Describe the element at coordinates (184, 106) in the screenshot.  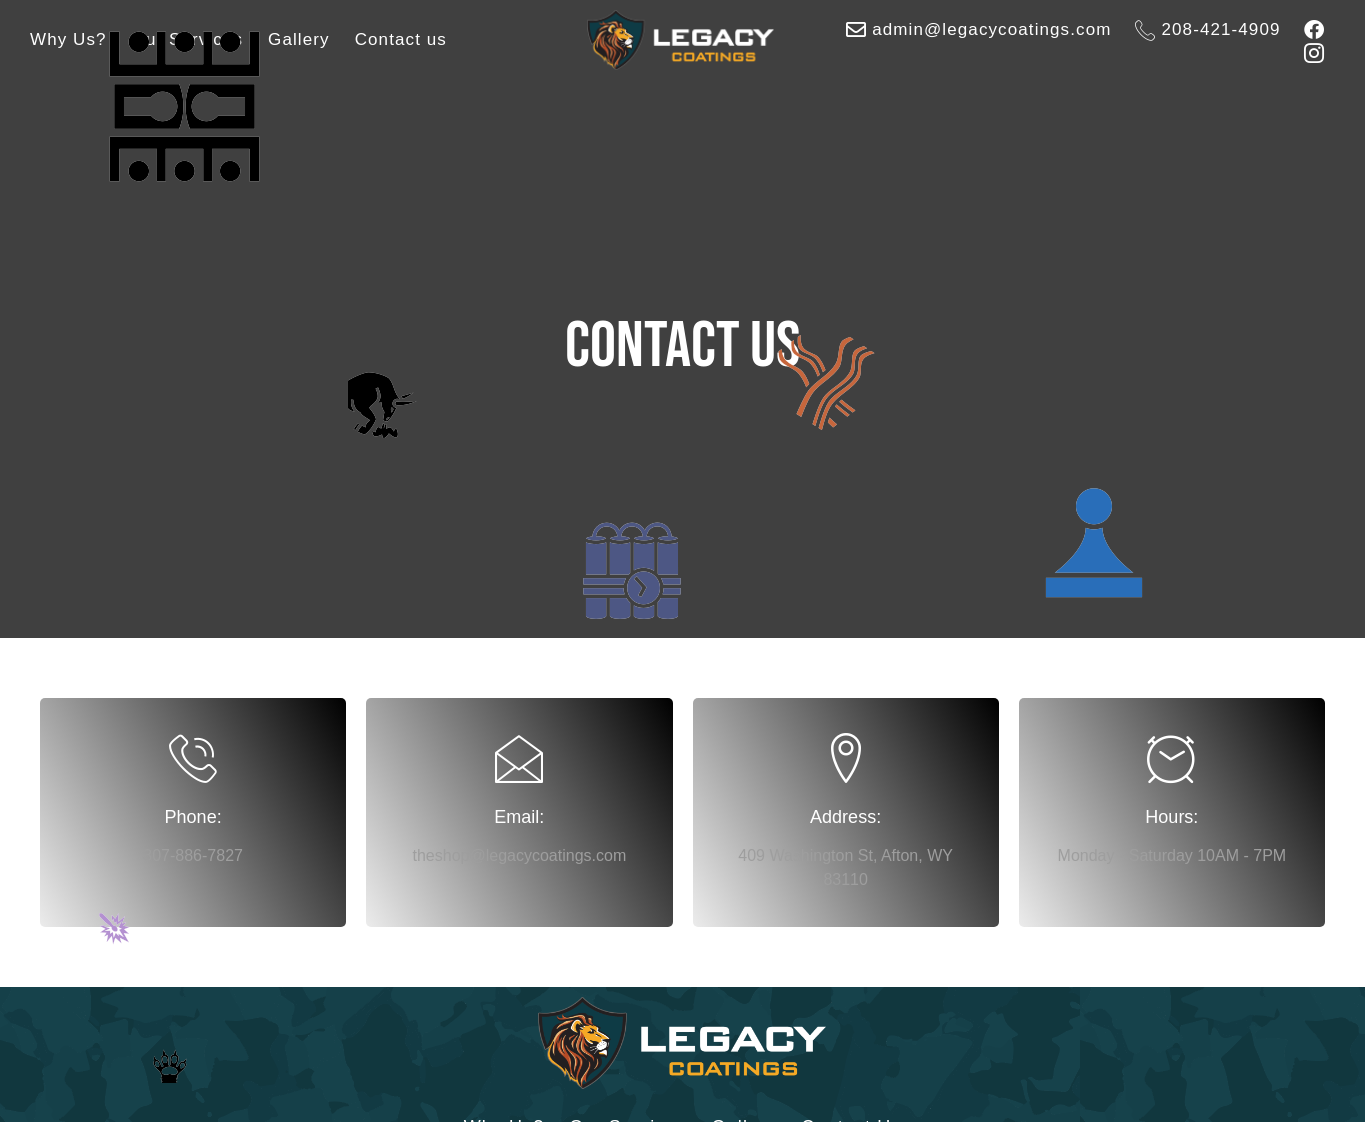
I see `access game inventory or storage grid` at that location.